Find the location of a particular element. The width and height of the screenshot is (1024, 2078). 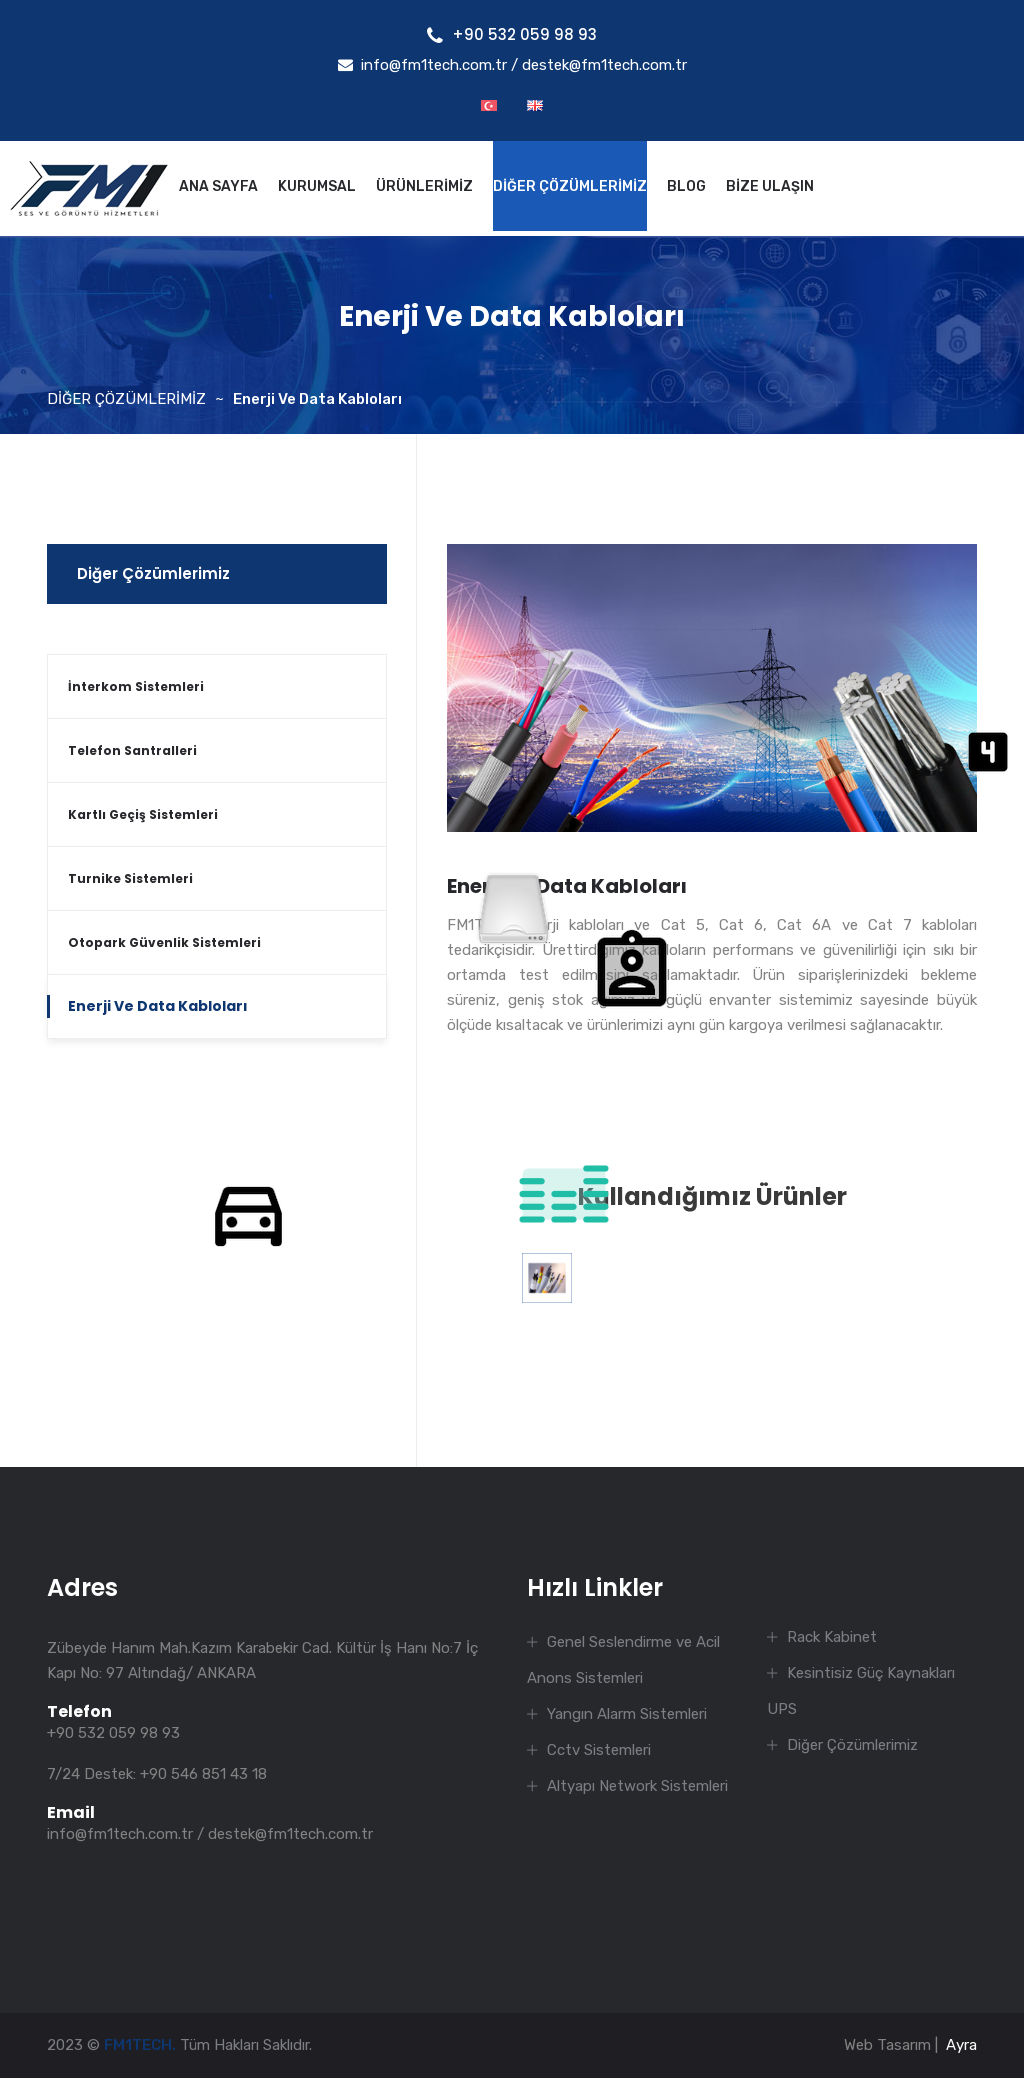

view assigned personnel or contact details is located at coordinates (632, 972).